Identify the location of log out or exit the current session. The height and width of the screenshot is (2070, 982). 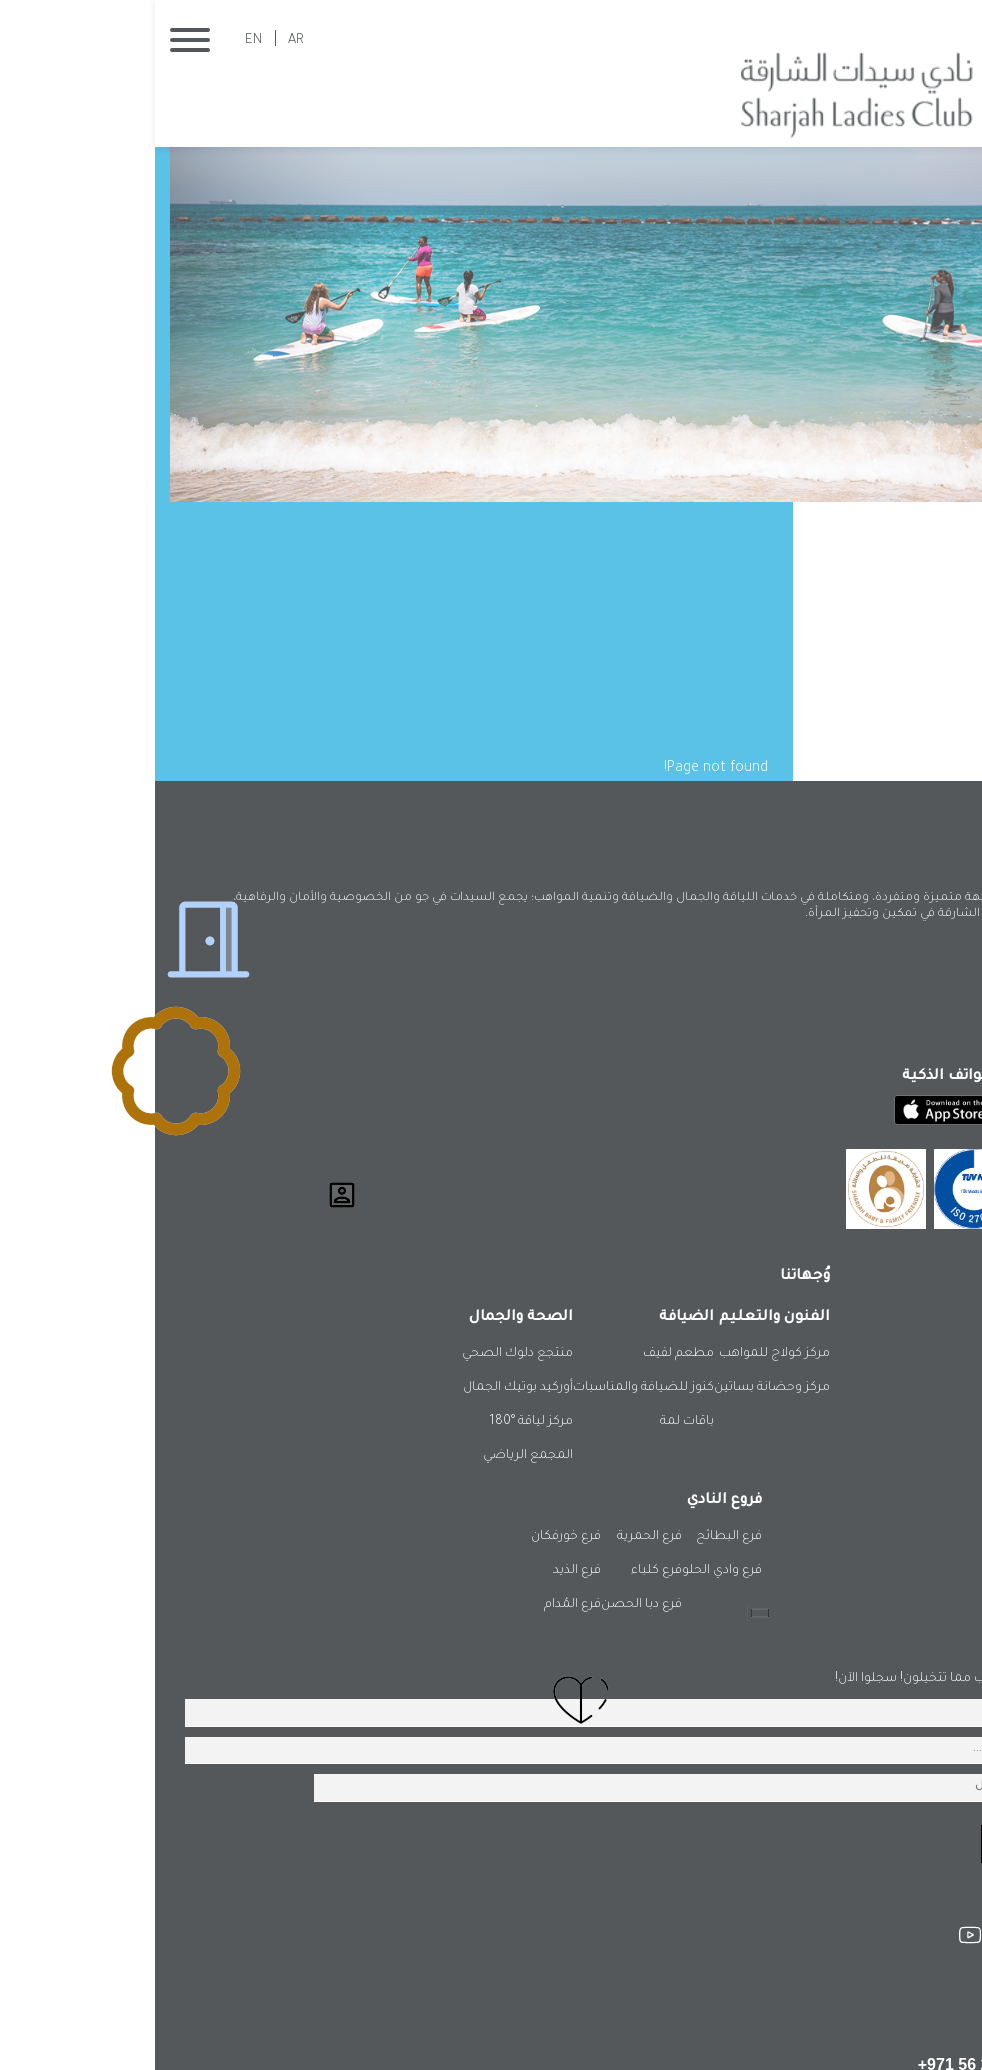
(208, 939).